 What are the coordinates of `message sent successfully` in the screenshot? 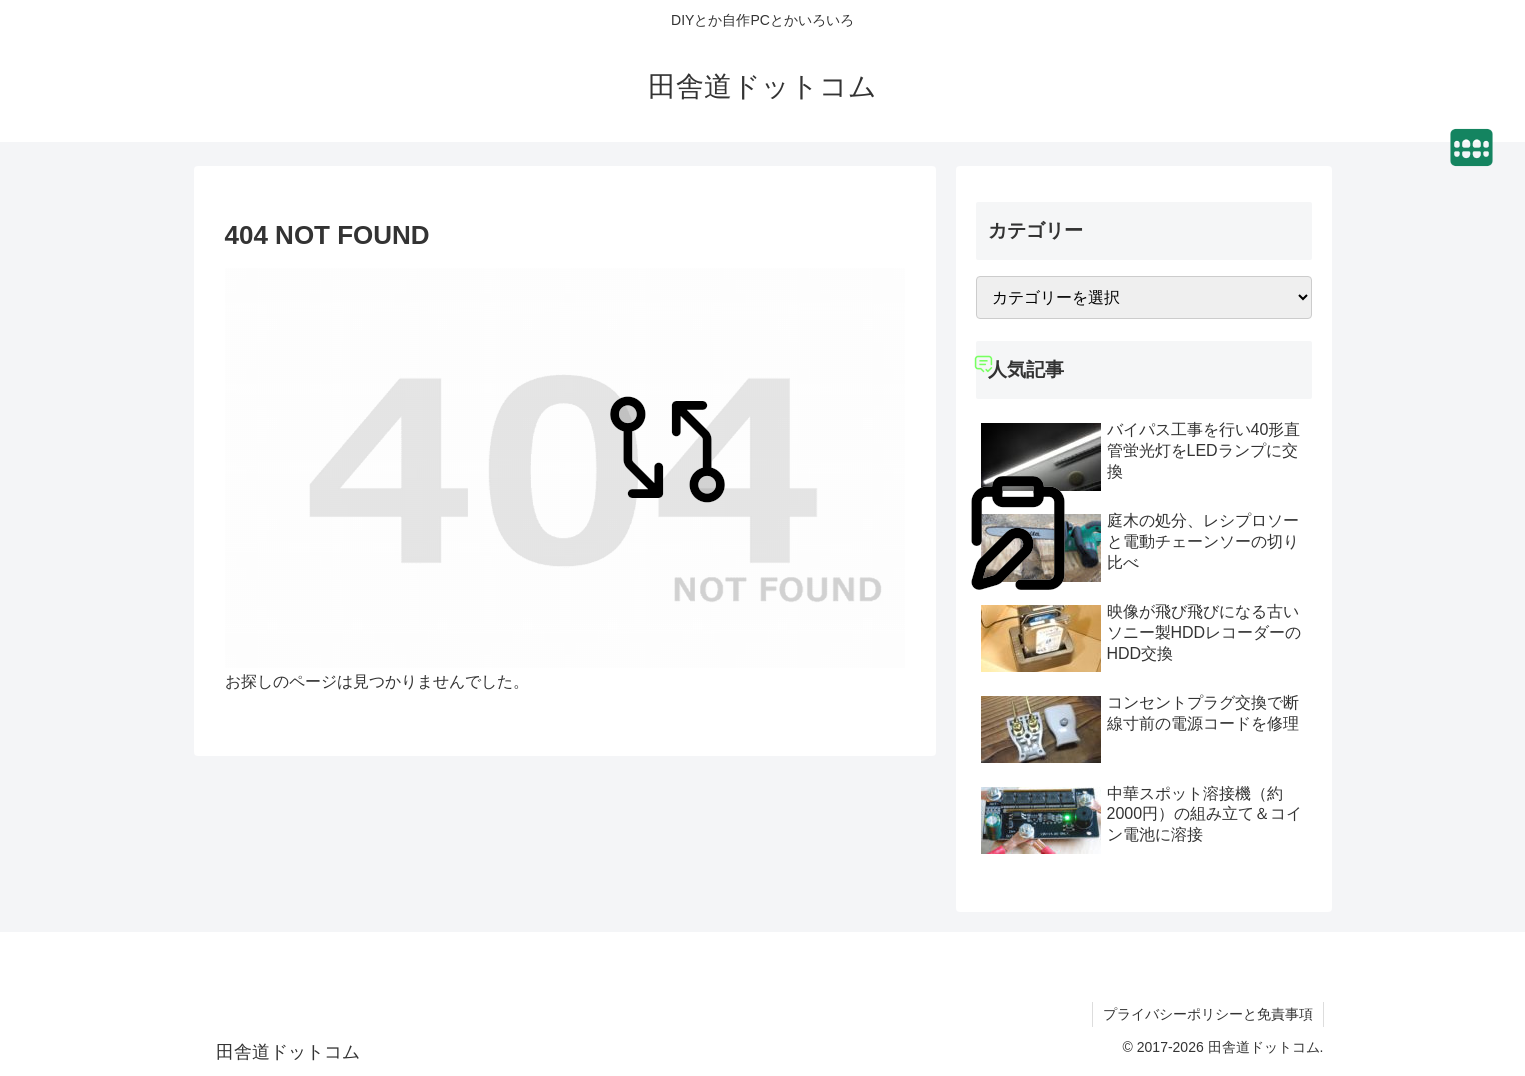 It's located at (983, 363).